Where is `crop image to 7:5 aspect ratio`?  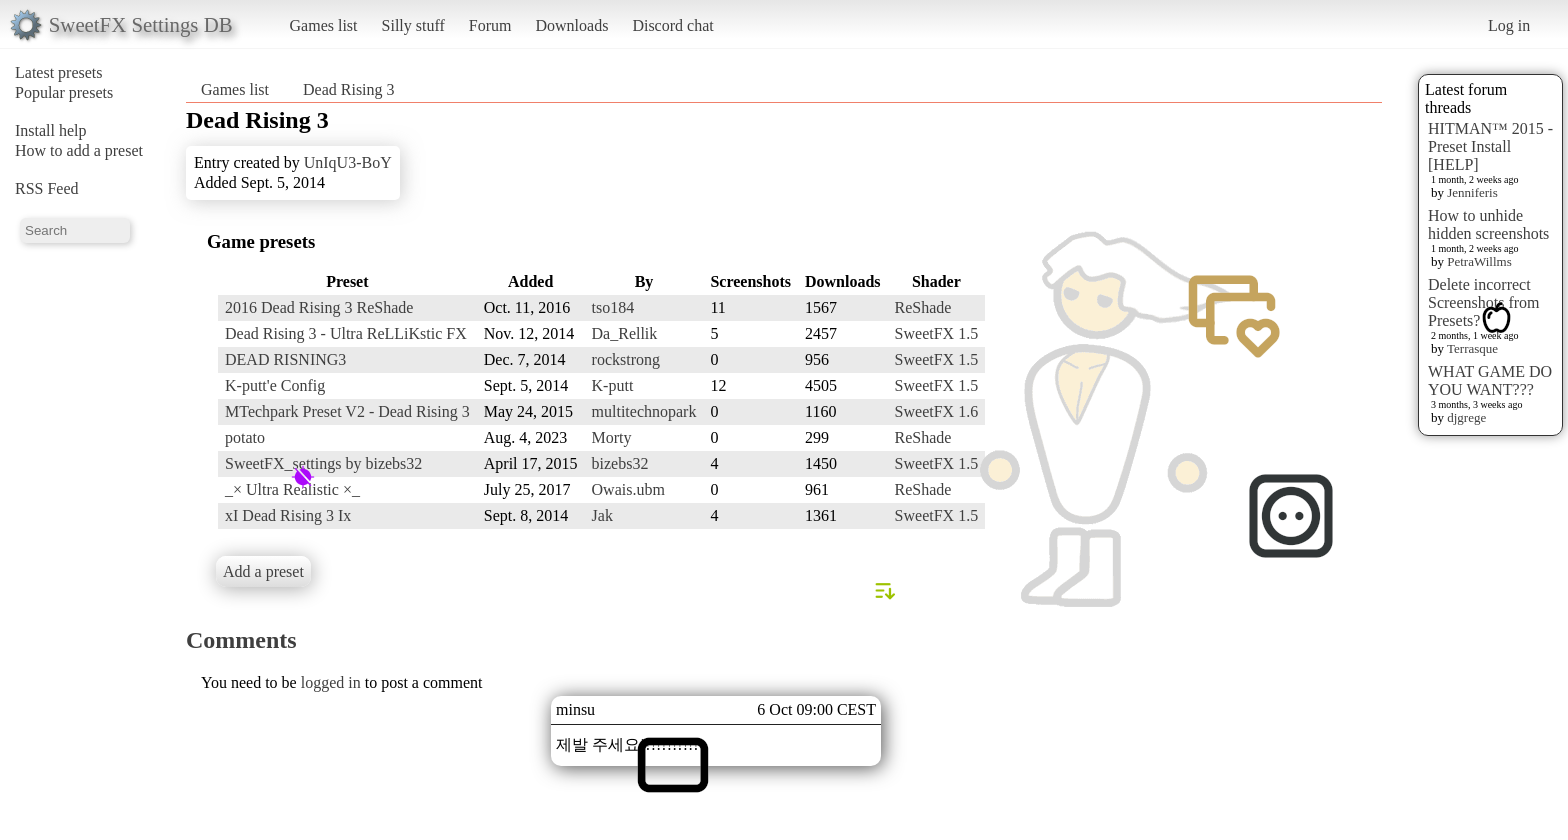
crop image to 7:5 aspect ratio is located at coordinates (673, 765).